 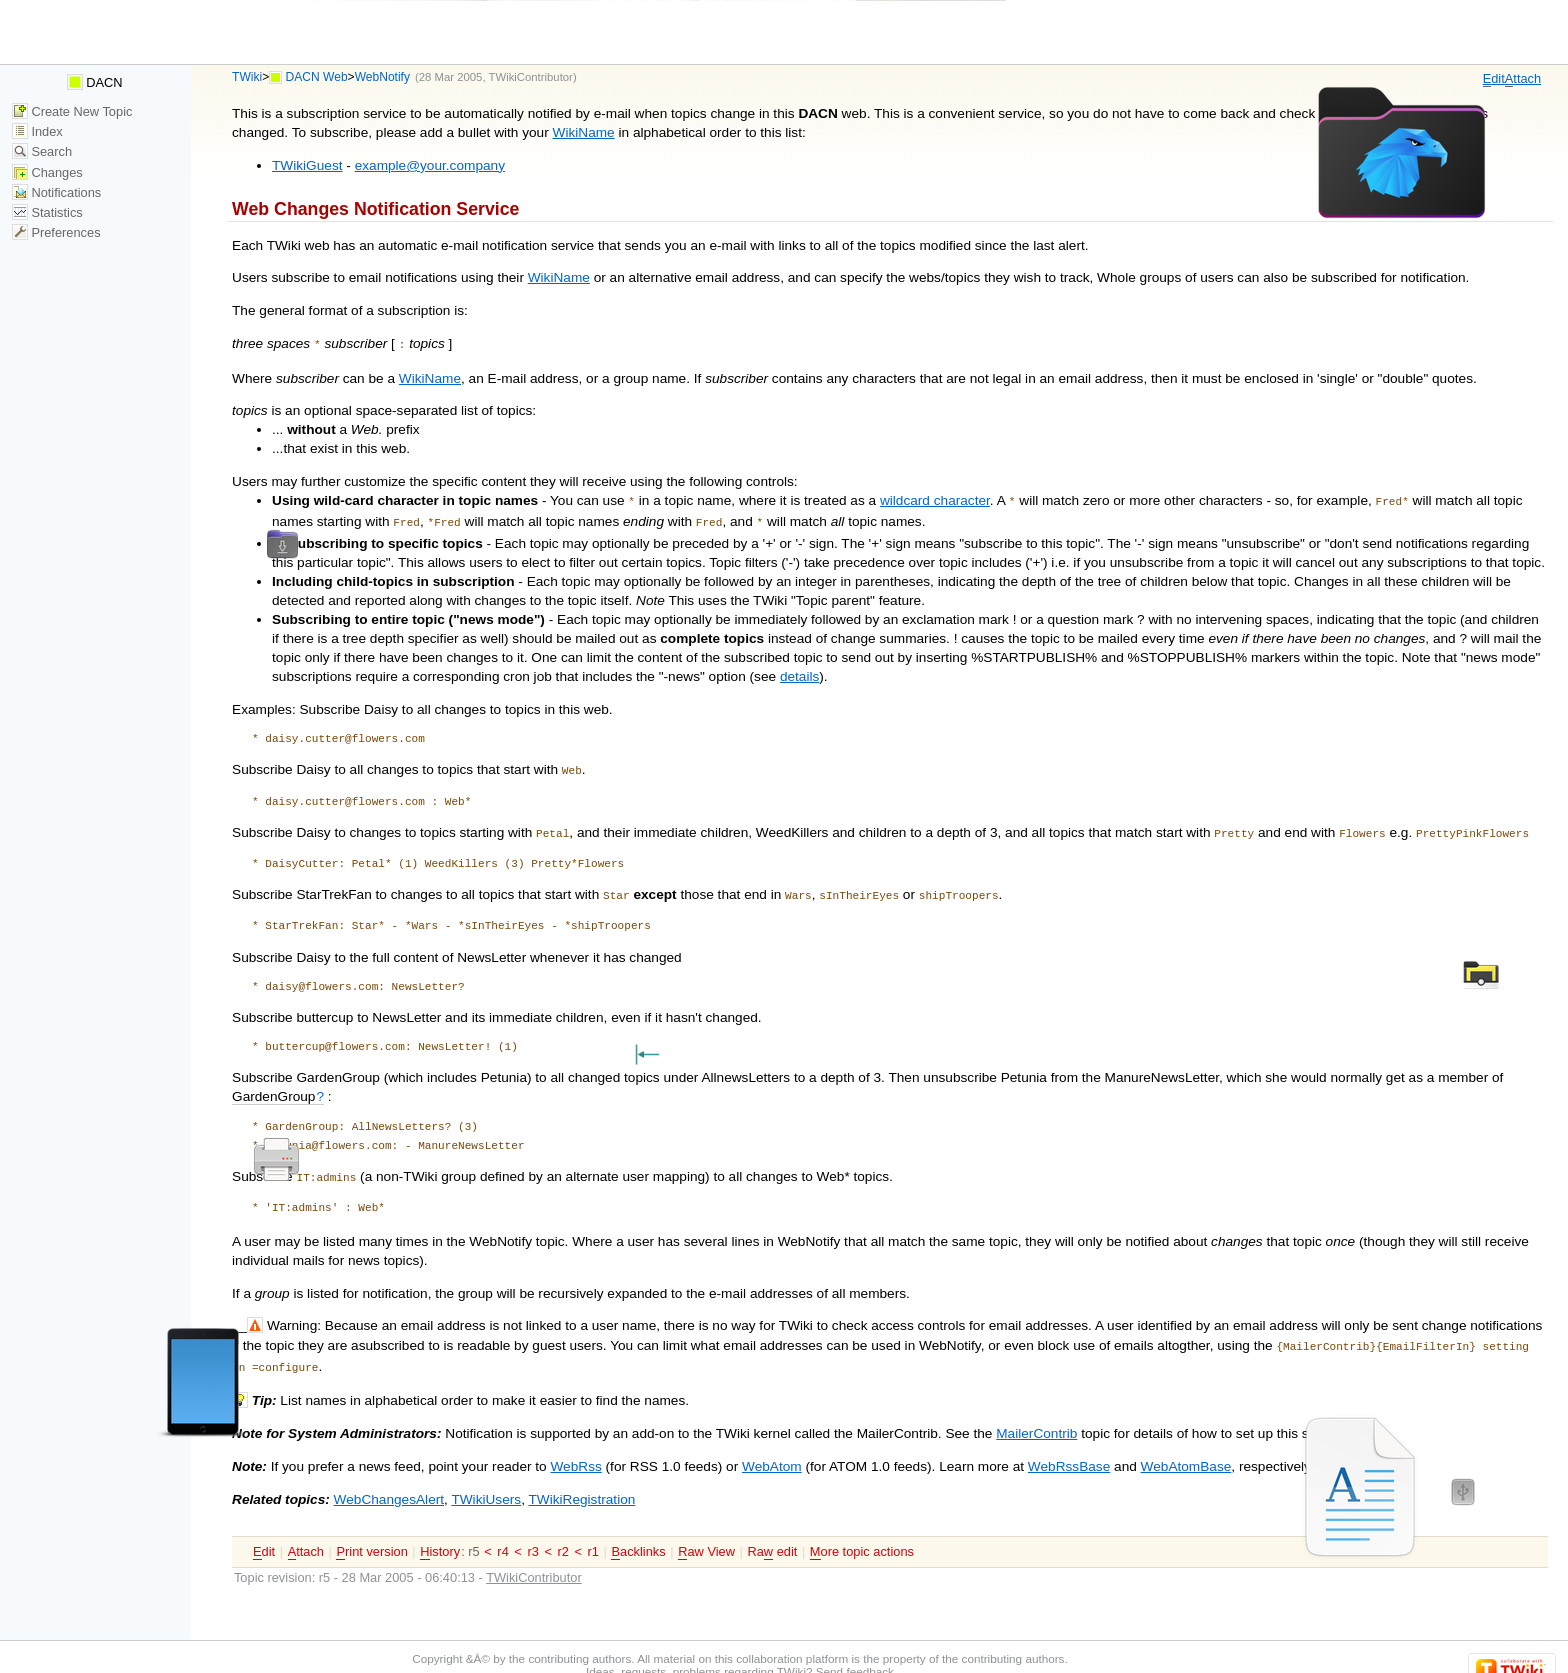 What do you see at coordinates (1463, 1492) in the screenshot?
I see `access connected USB storage device` at bounding box center [1463, 1492].